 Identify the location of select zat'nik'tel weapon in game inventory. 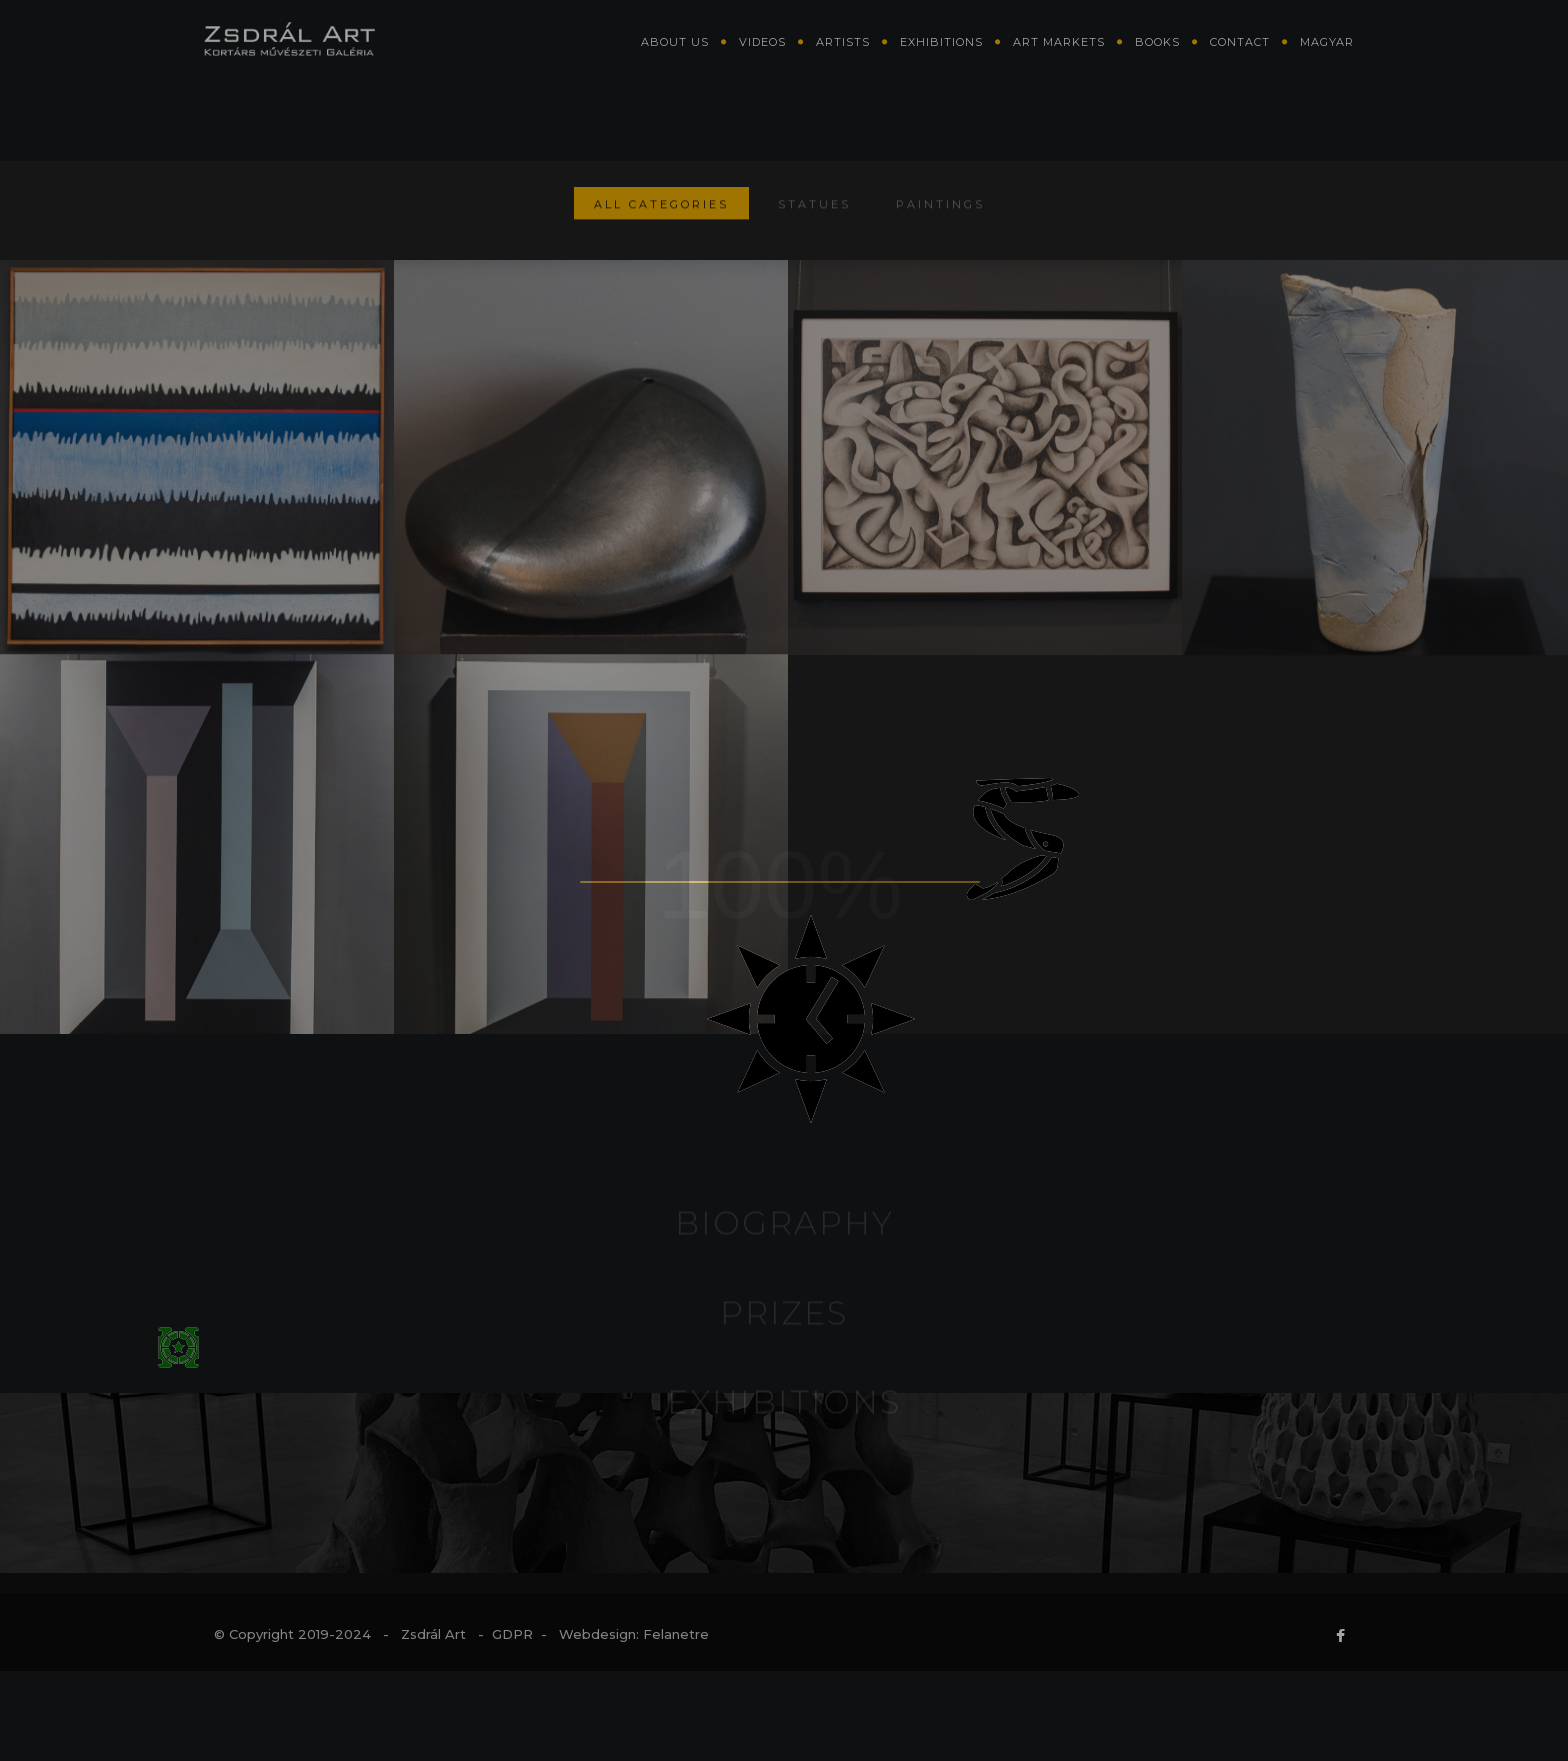
(1023, 839).